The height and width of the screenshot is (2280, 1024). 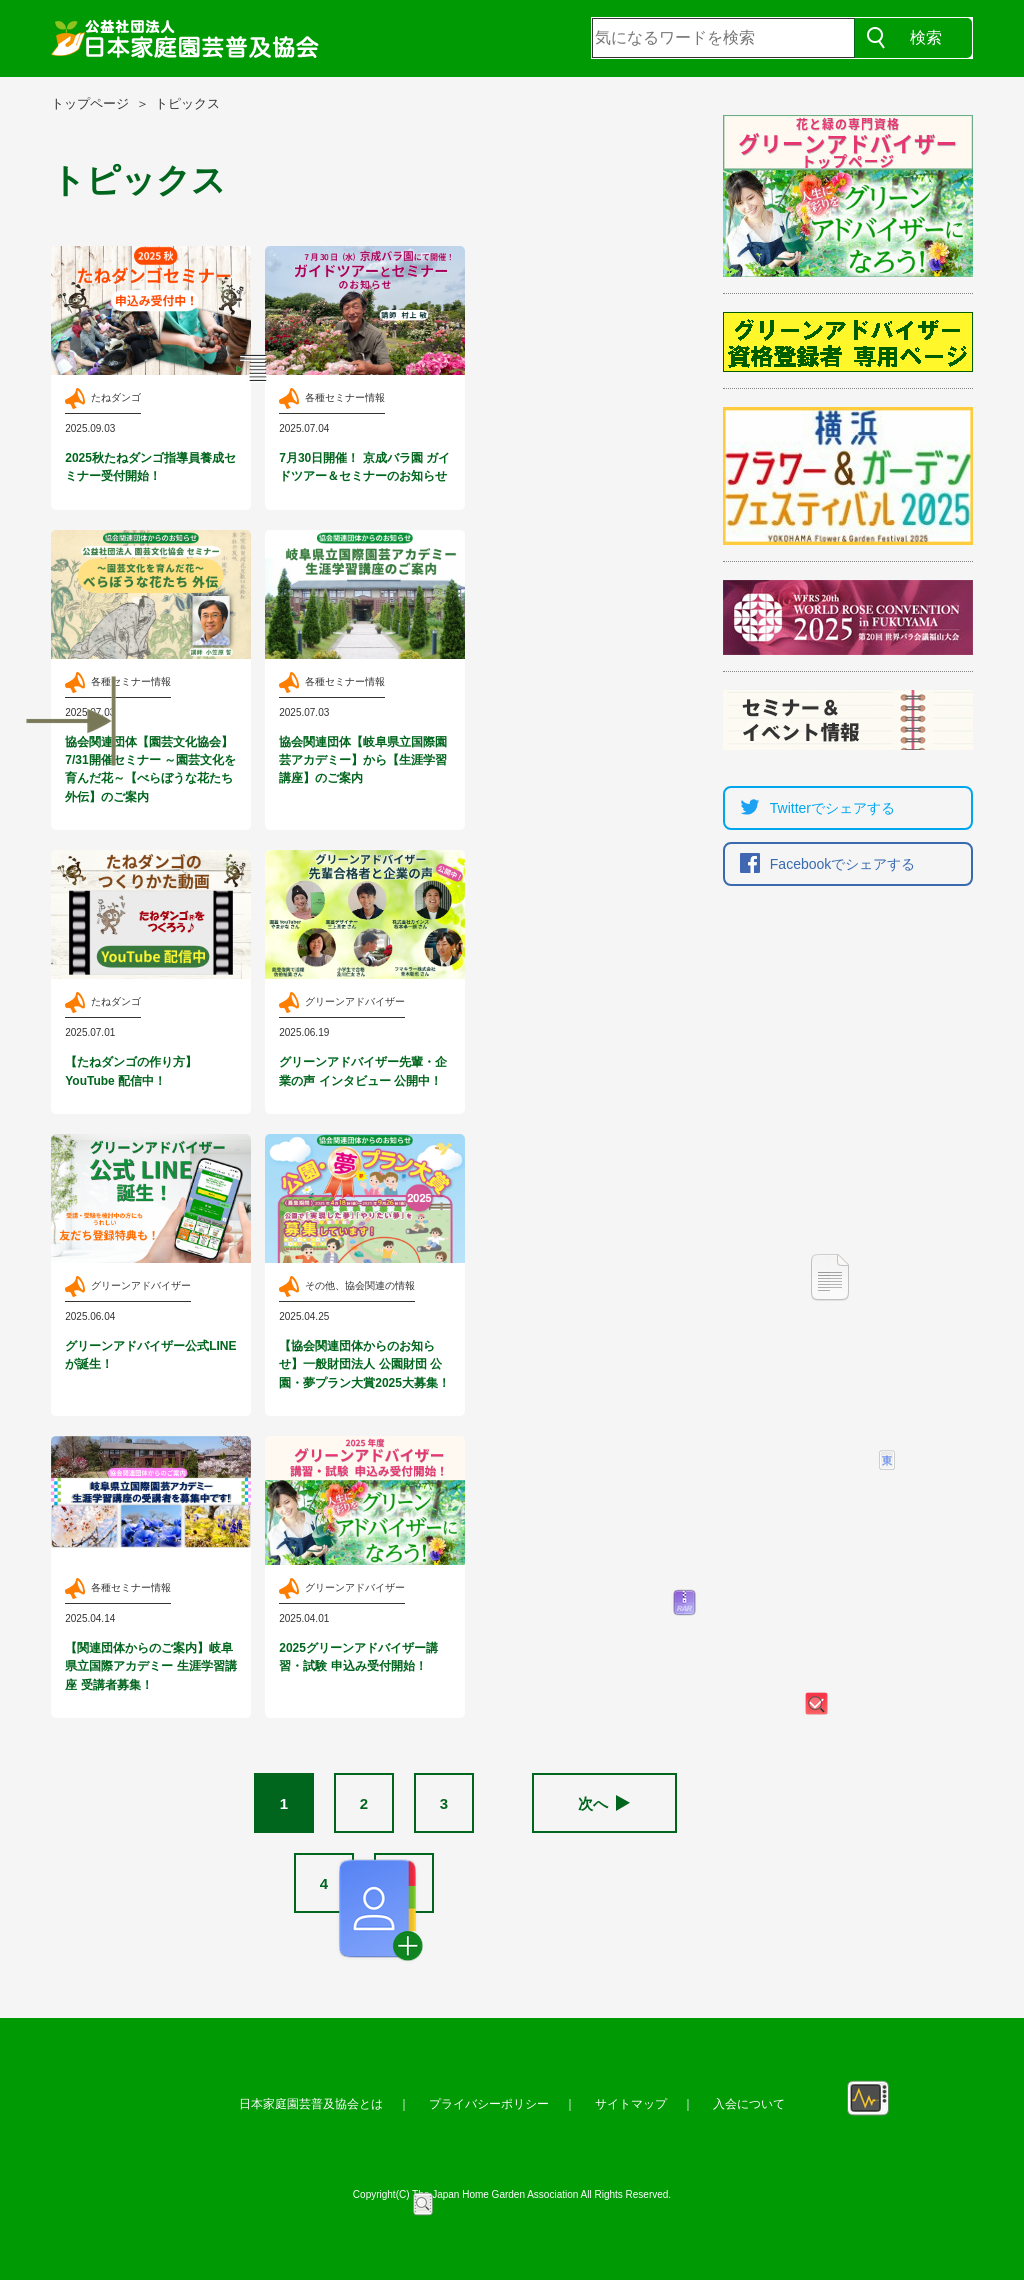 What do you see at coordinates (684, 1602) in the screenshot?
I see `a compressed RAR archive file` at bounding box center [684, 1602].